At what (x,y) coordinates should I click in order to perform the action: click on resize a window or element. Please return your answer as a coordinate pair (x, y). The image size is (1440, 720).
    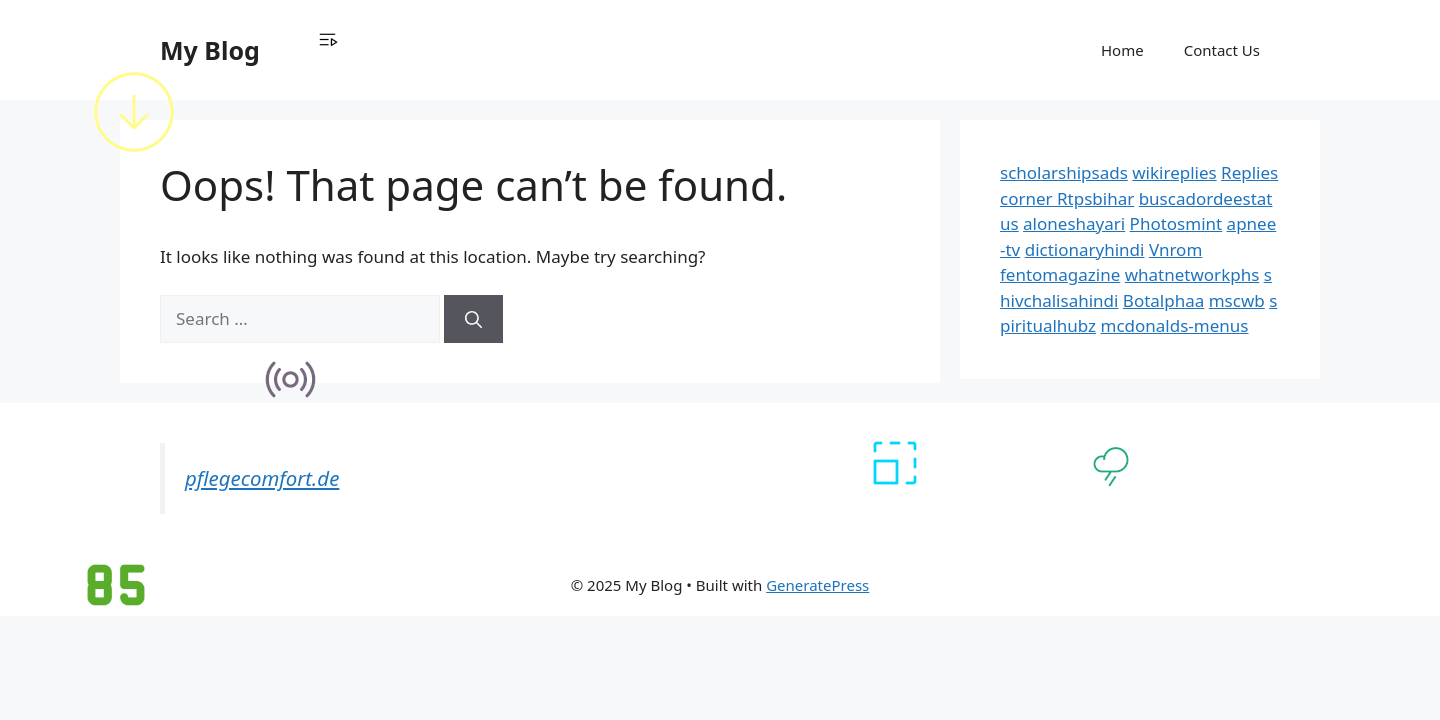
    Looking at the image, I should click on (895, 463).